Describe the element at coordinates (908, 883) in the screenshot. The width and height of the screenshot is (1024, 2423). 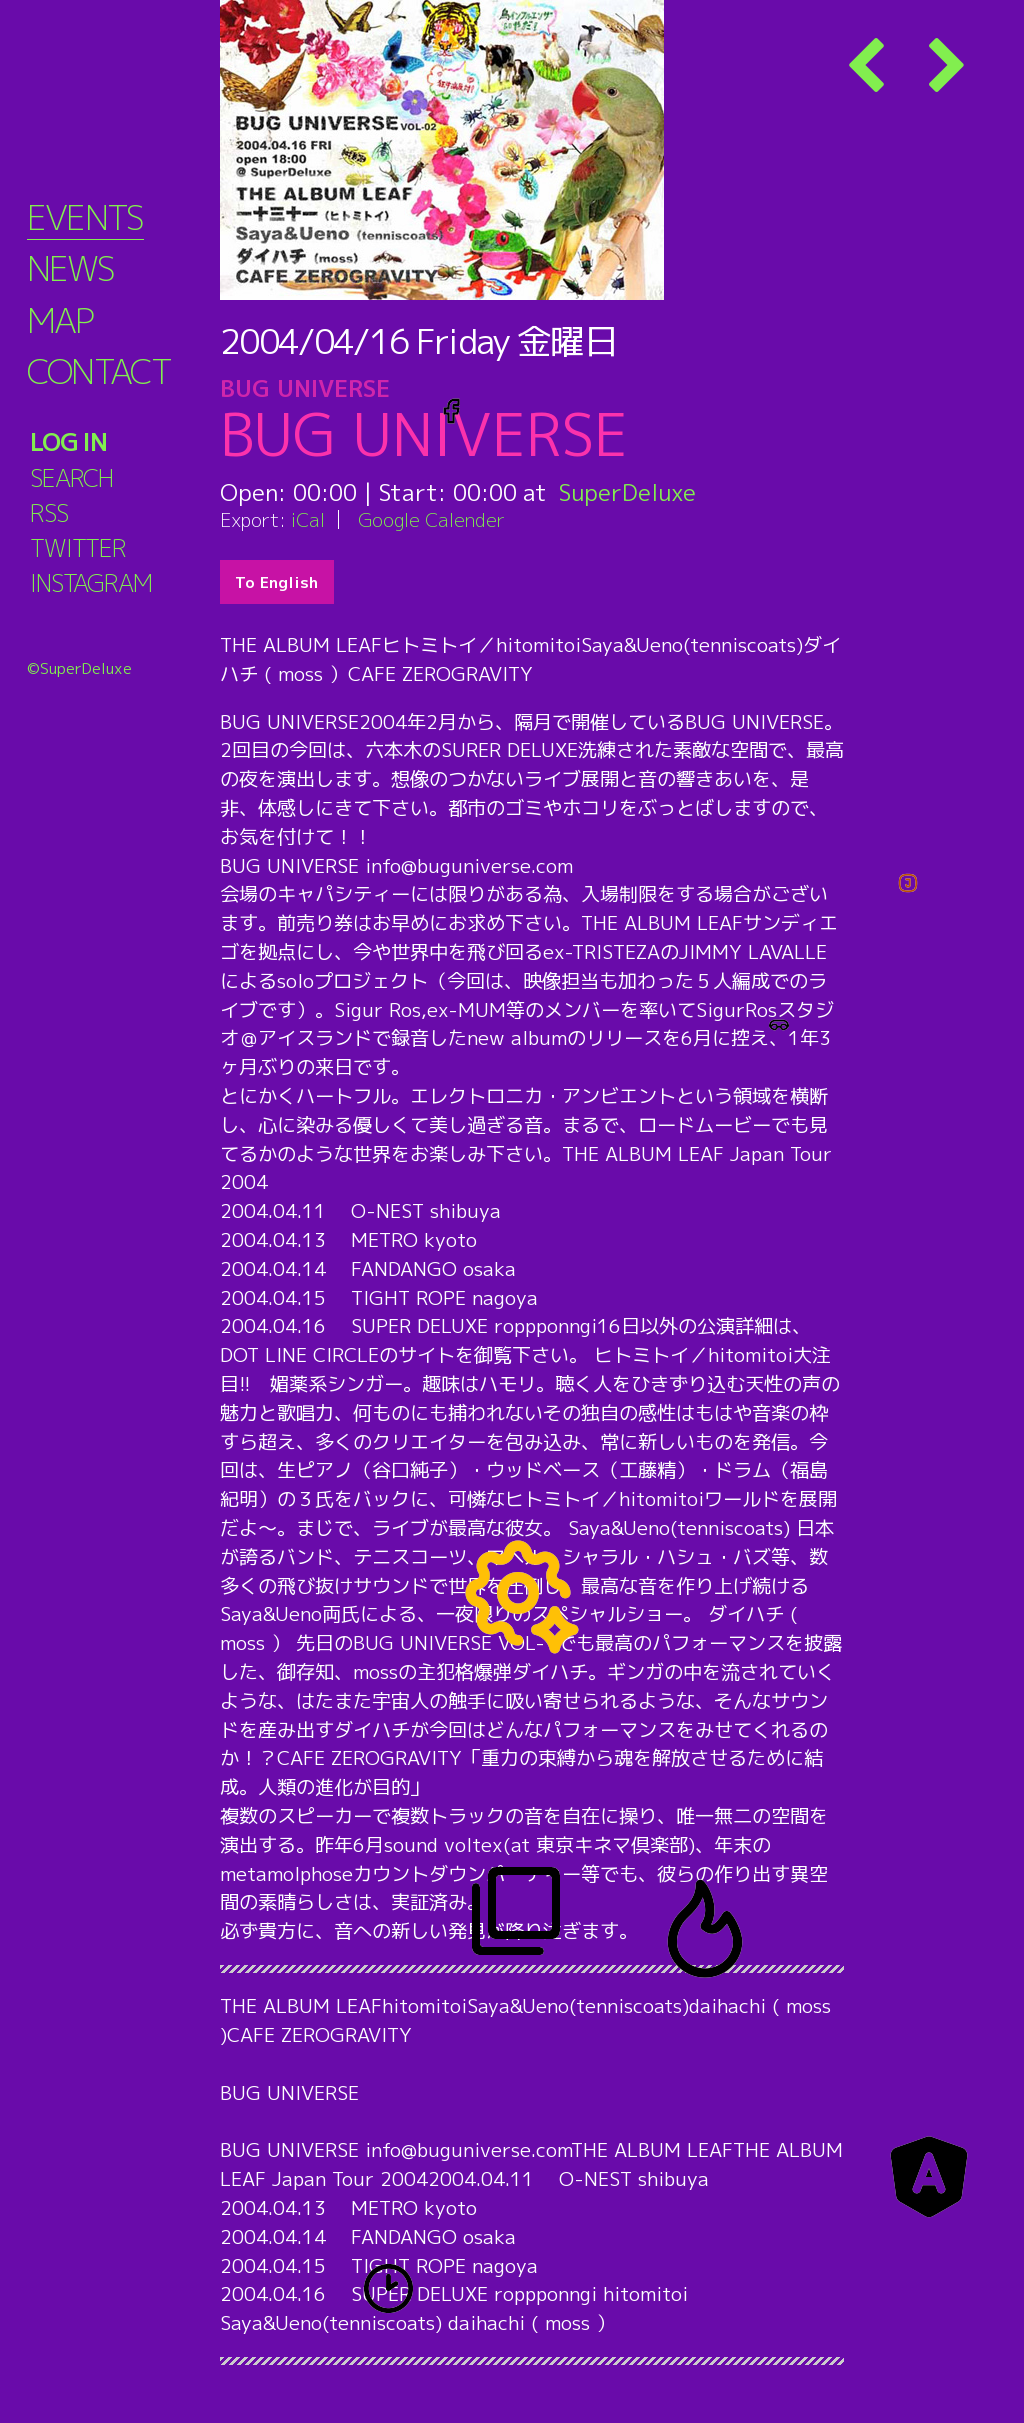
I see `represents an app or service starting with the letter "j"` at that location.